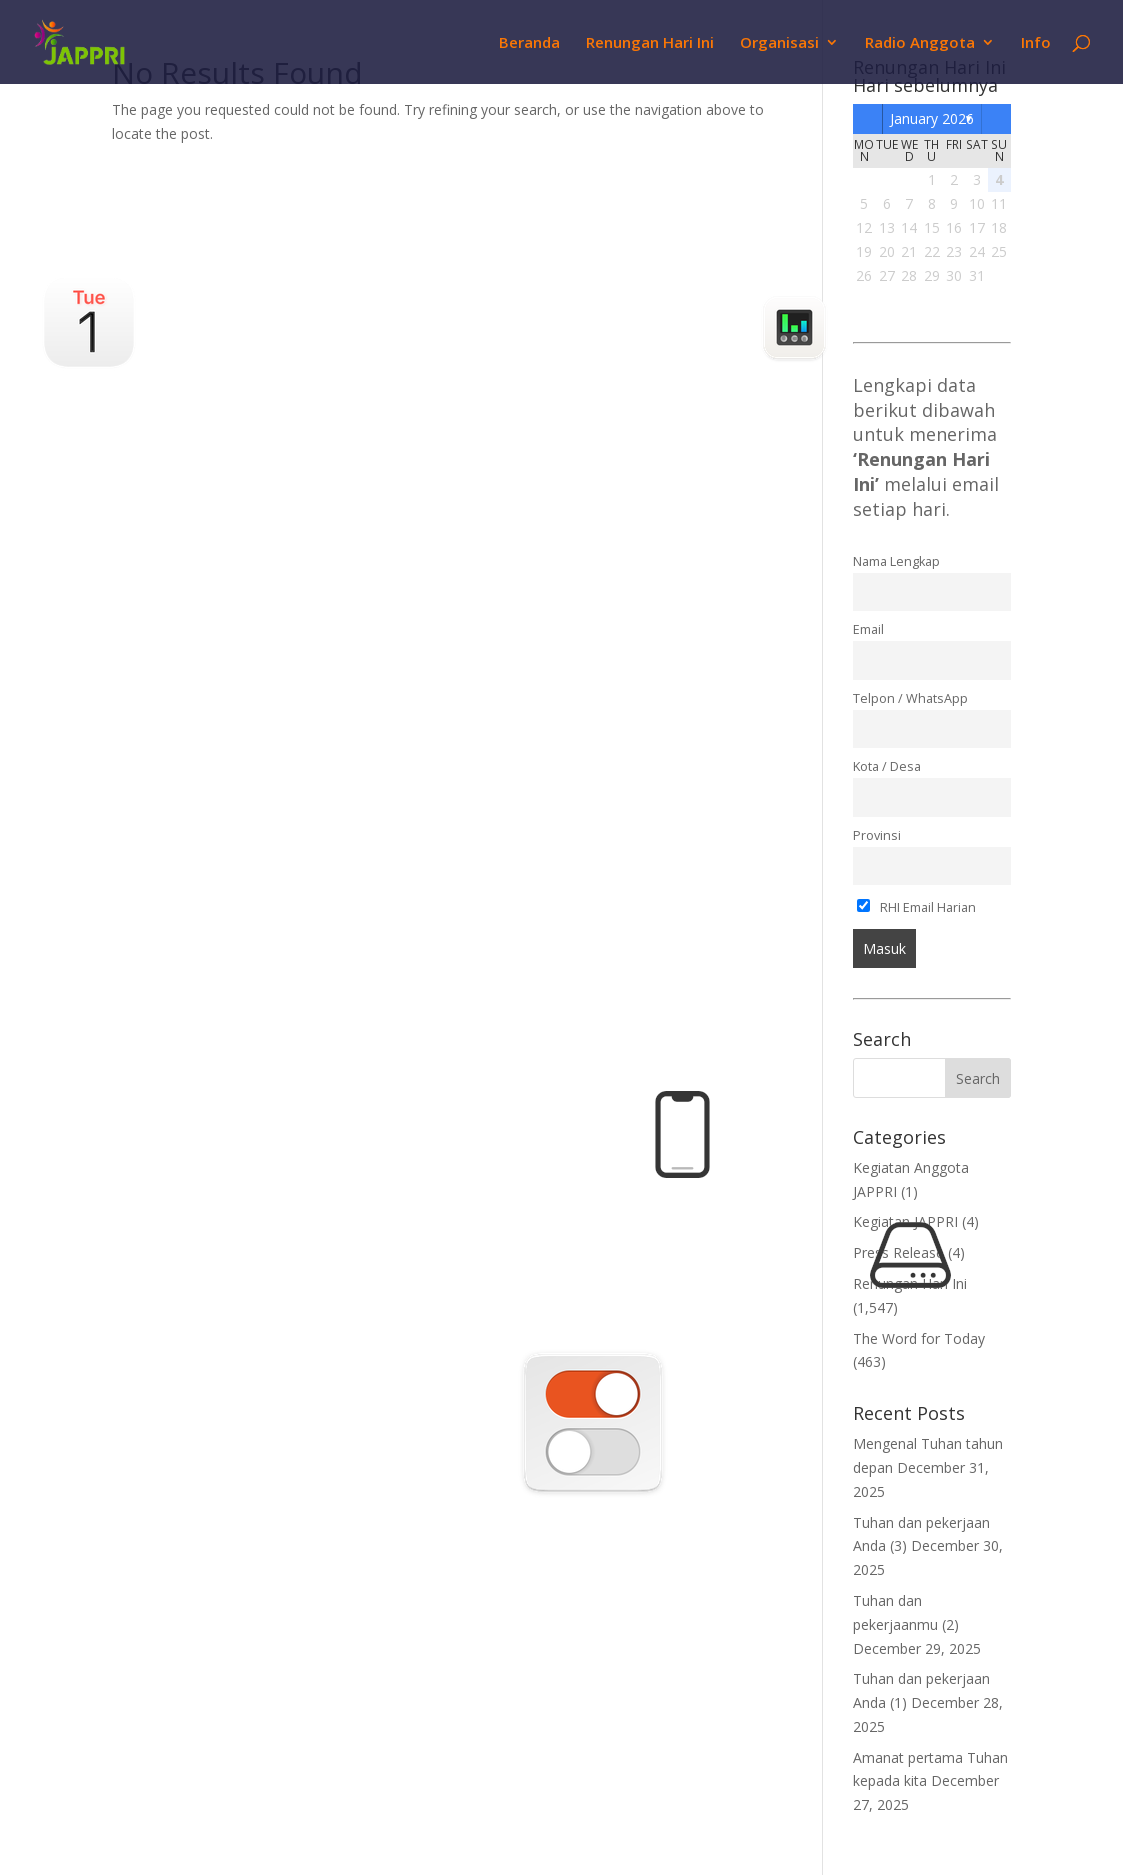  I want to click on access hard drive or storage device, so click(910, 1252).